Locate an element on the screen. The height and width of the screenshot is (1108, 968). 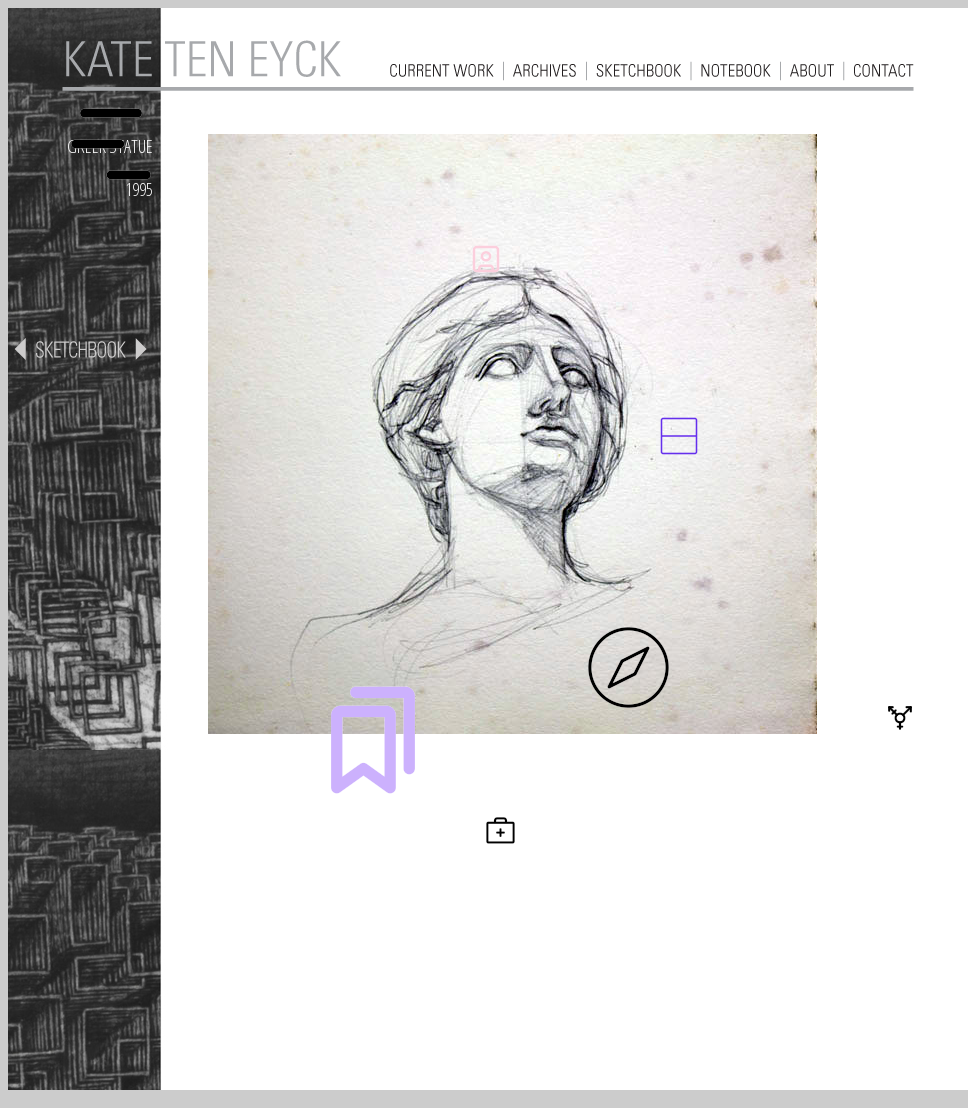
split view horizontally is located at coordinates (679, 436).